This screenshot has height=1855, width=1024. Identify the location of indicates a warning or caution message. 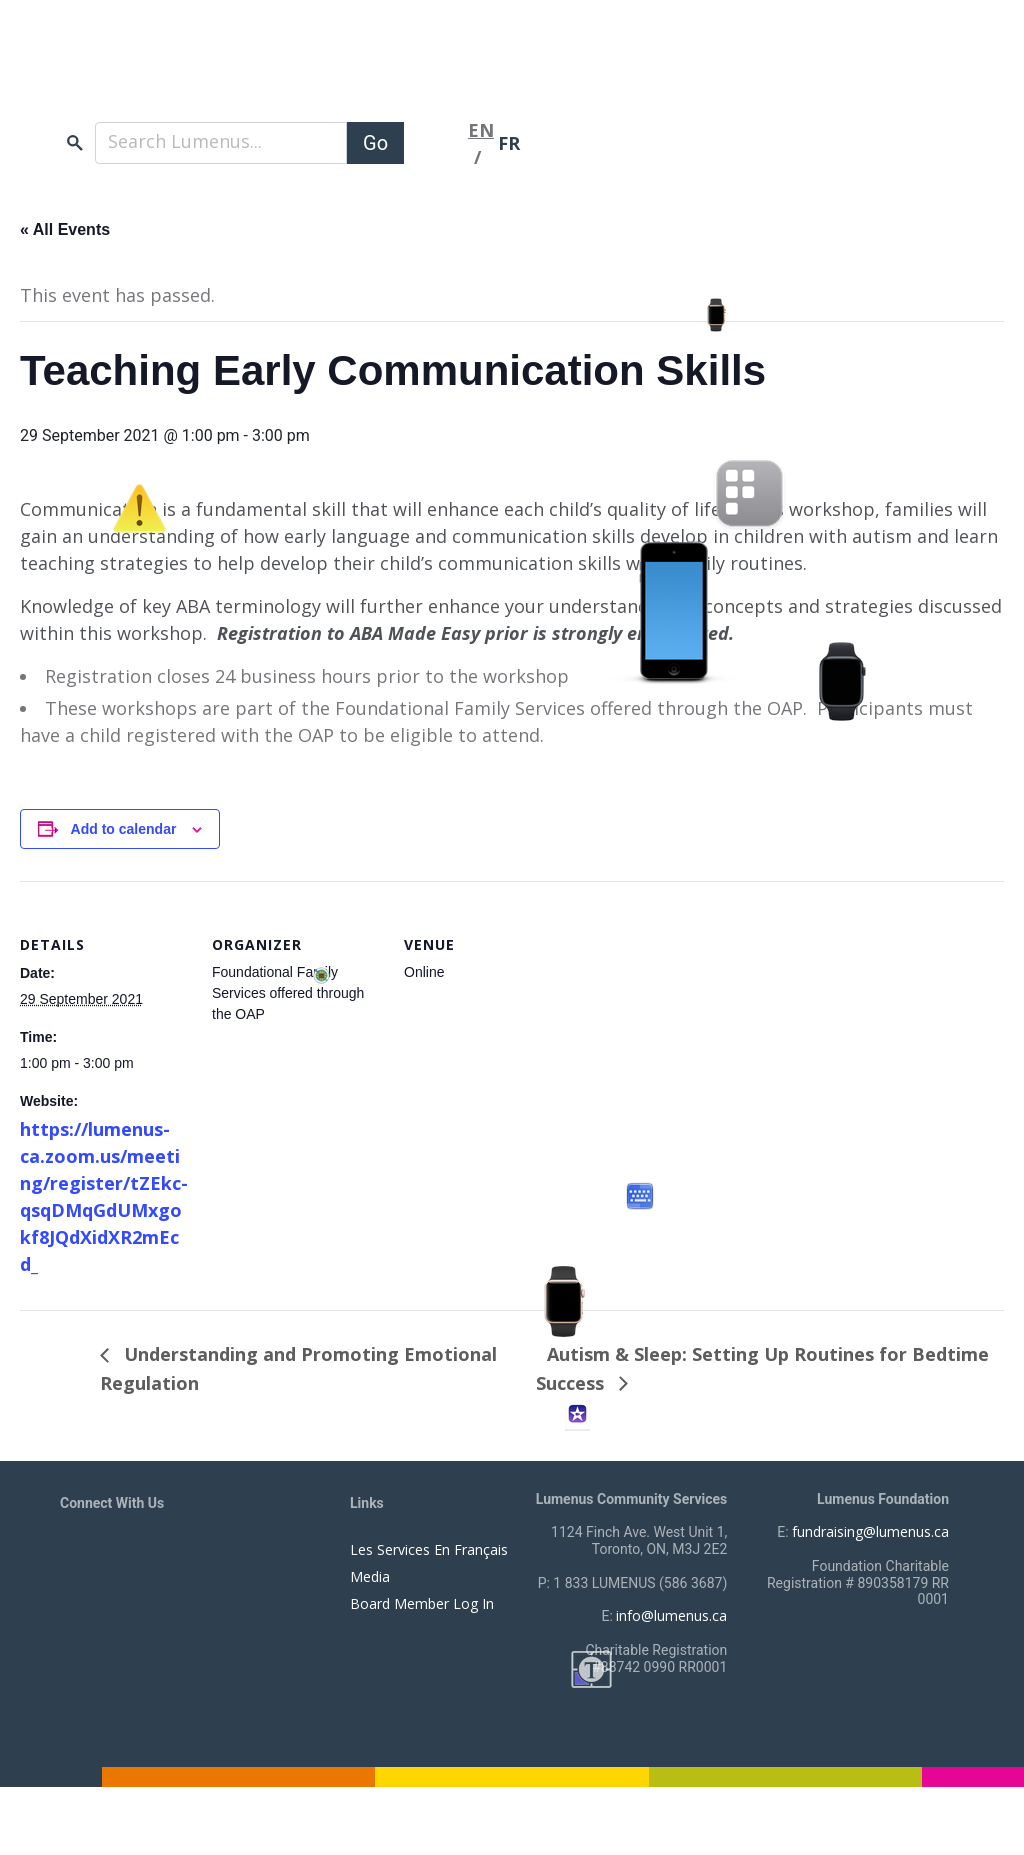
(139, 508).